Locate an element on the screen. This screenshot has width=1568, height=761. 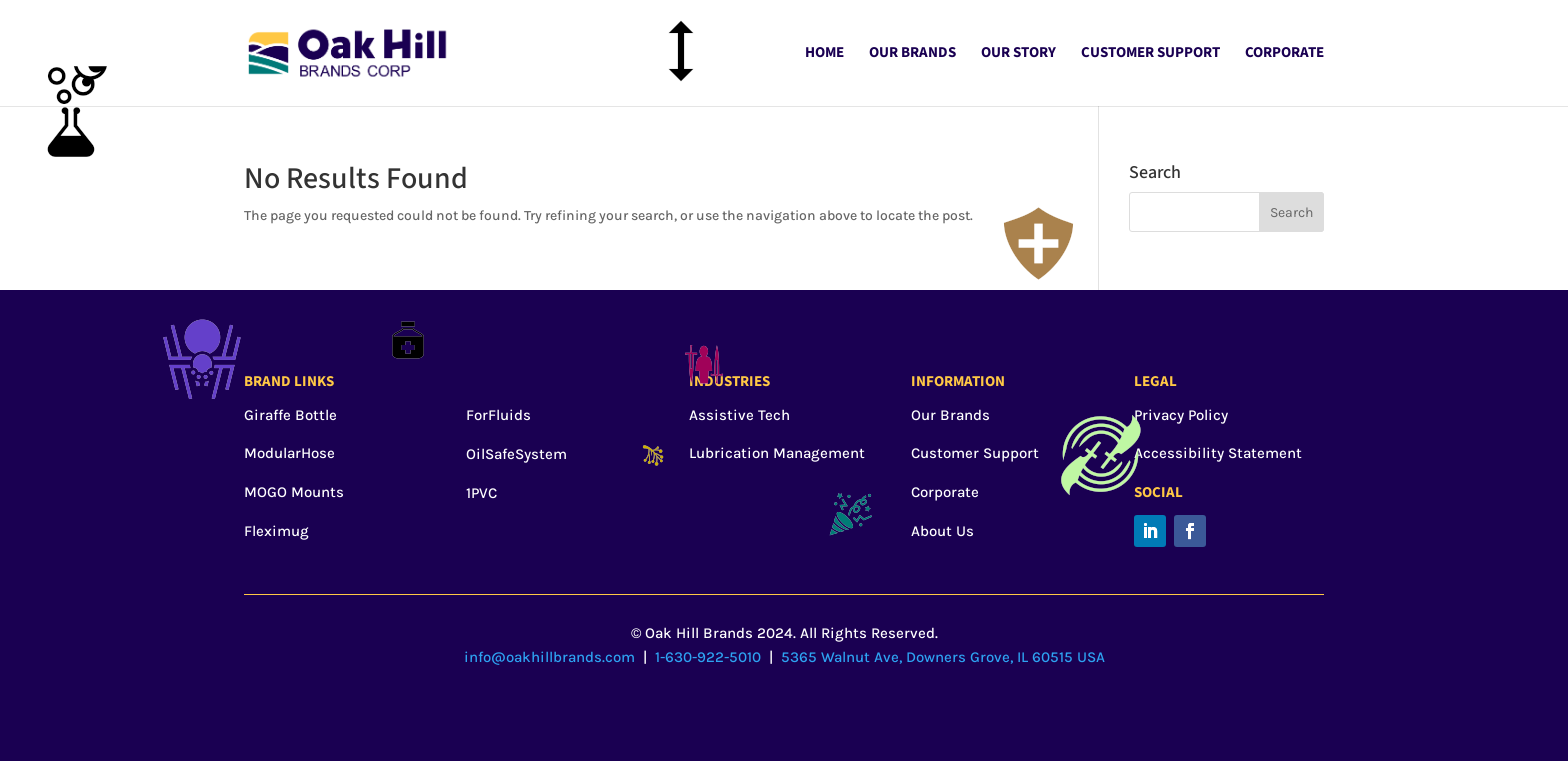
flip image or object vertically is located at coordinates (681, 51).